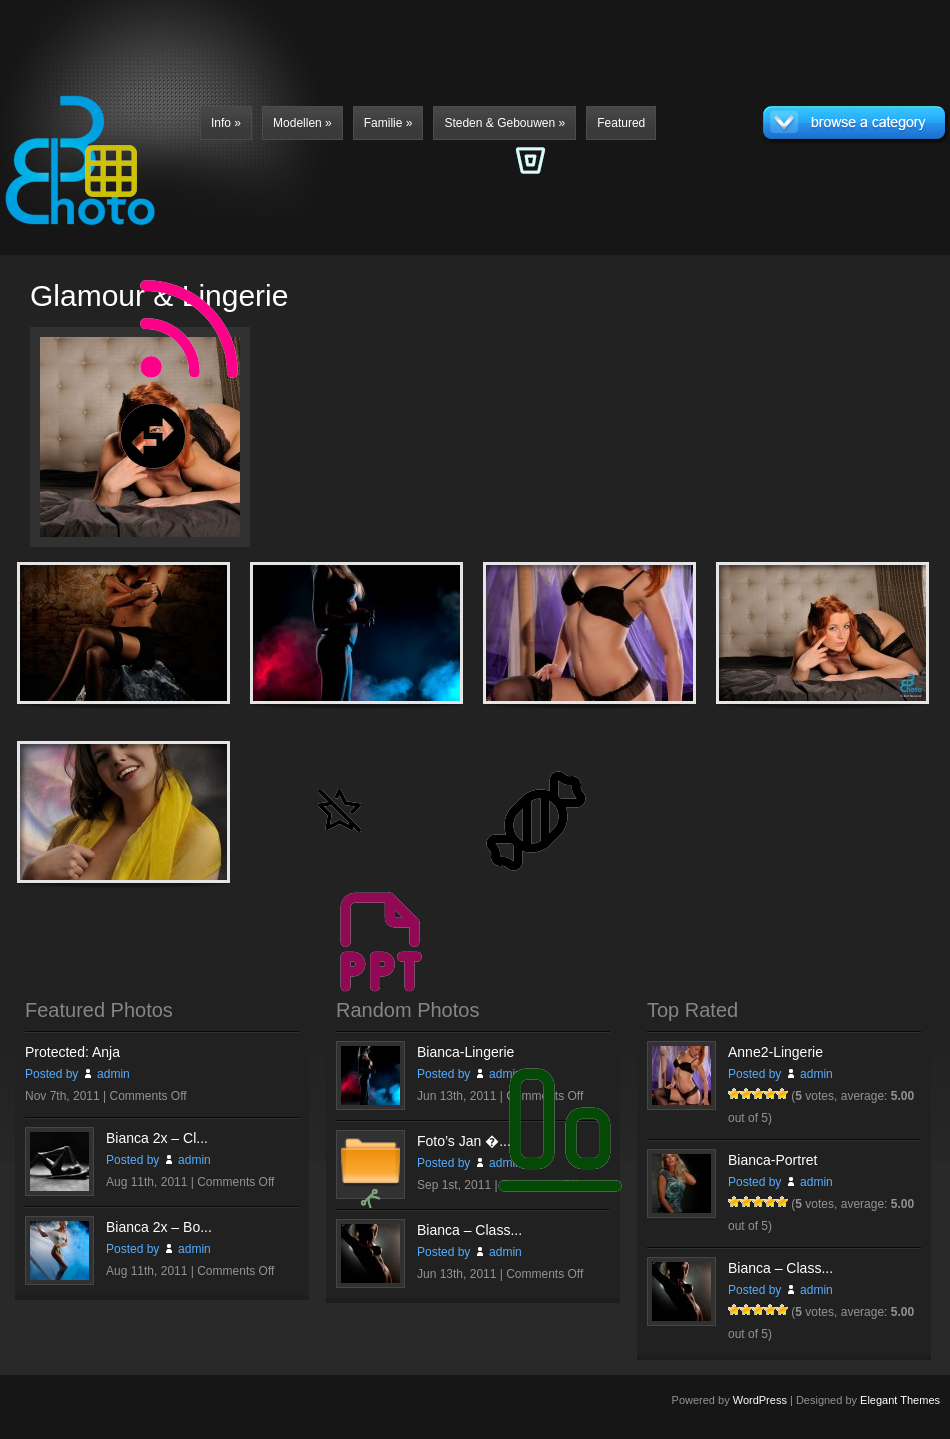 The width and height of the screenshot is (950, 1439). What do you see at coordinates (153, 436) in the screenshot?
I see `swap or exchange items horizontally` at bounding box center [153, 436].